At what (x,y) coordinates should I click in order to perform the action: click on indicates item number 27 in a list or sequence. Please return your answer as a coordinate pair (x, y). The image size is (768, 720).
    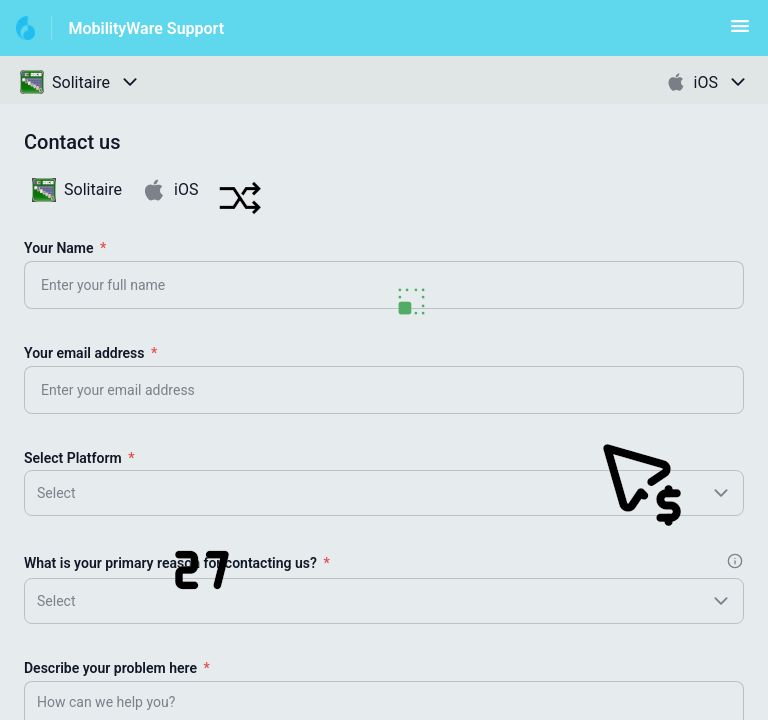
    Looking at the image, I should click on (202, 570).